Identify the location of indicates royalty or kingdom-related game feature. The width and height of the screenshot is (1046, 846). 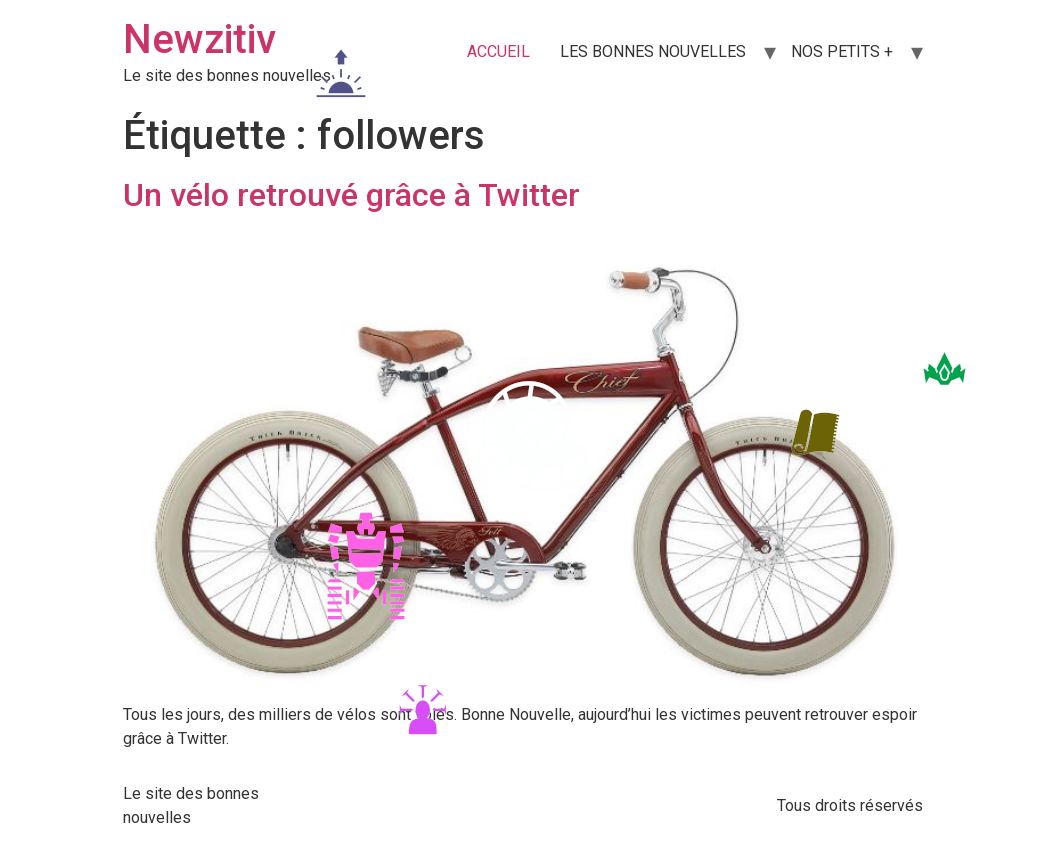
(944, 369).